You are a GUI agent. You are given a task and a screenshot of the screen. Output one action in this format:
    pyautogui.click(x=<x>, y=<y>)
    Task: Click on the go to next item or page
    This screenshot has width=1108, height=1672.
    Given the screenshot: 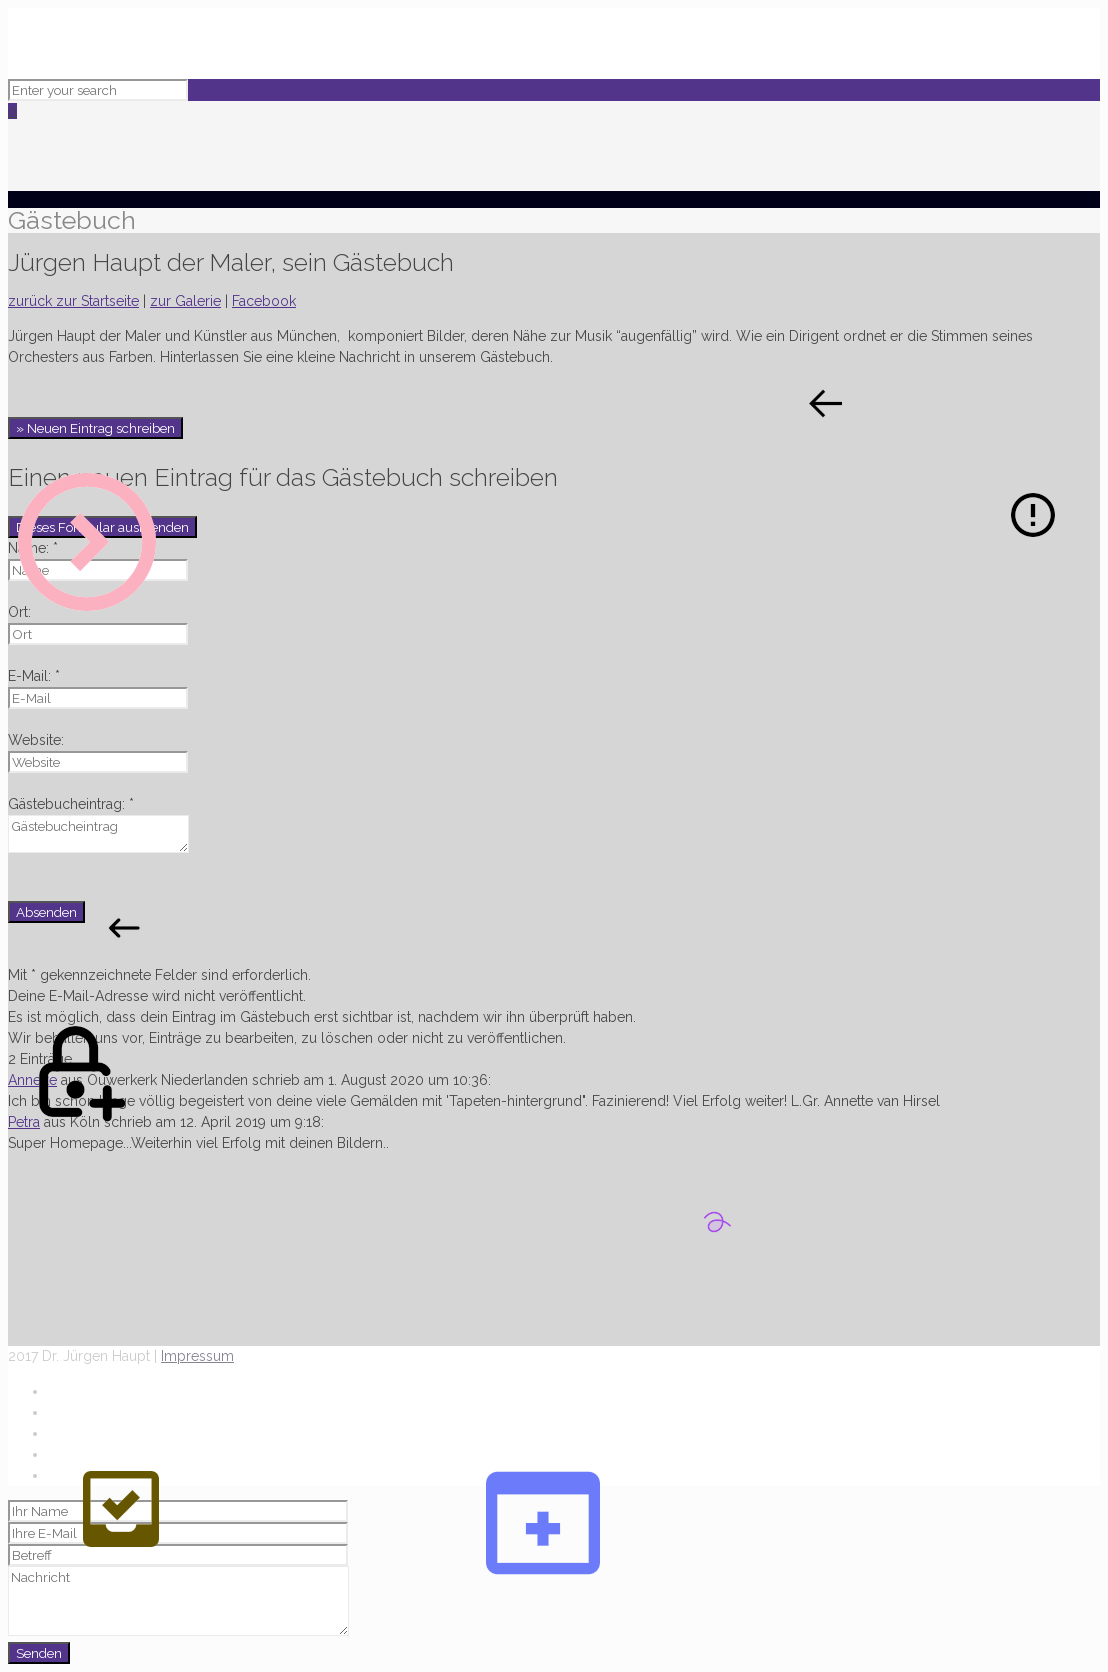 What is the action you would take?
    pyautogui.click(x=87, y=542)
    